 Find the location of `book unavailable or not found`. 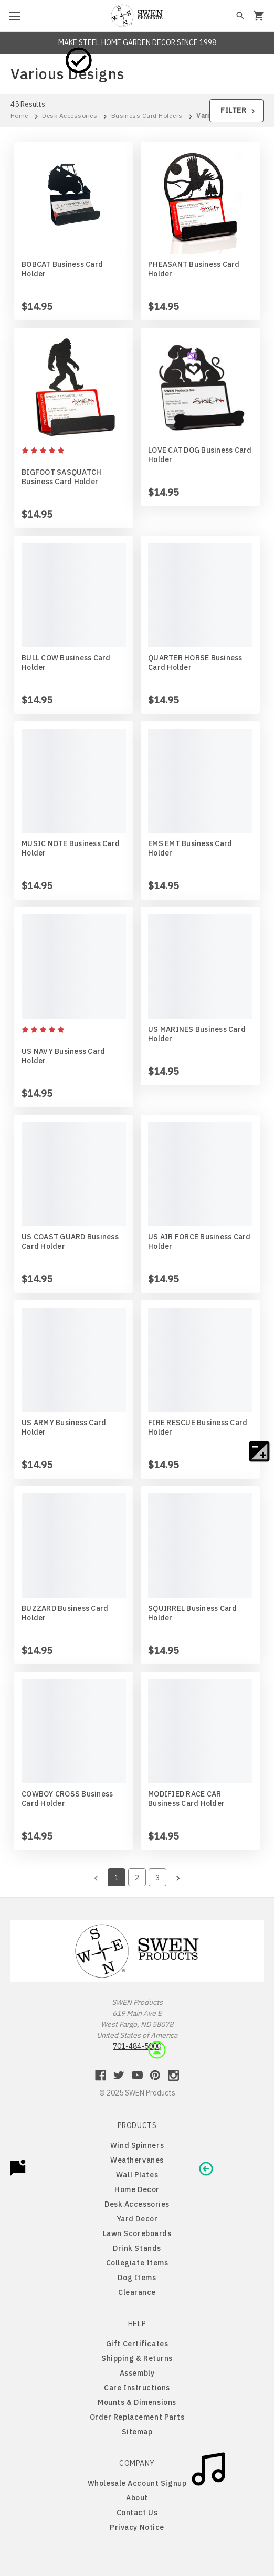

book unavailable or not found is located at coordinates (192, 356).